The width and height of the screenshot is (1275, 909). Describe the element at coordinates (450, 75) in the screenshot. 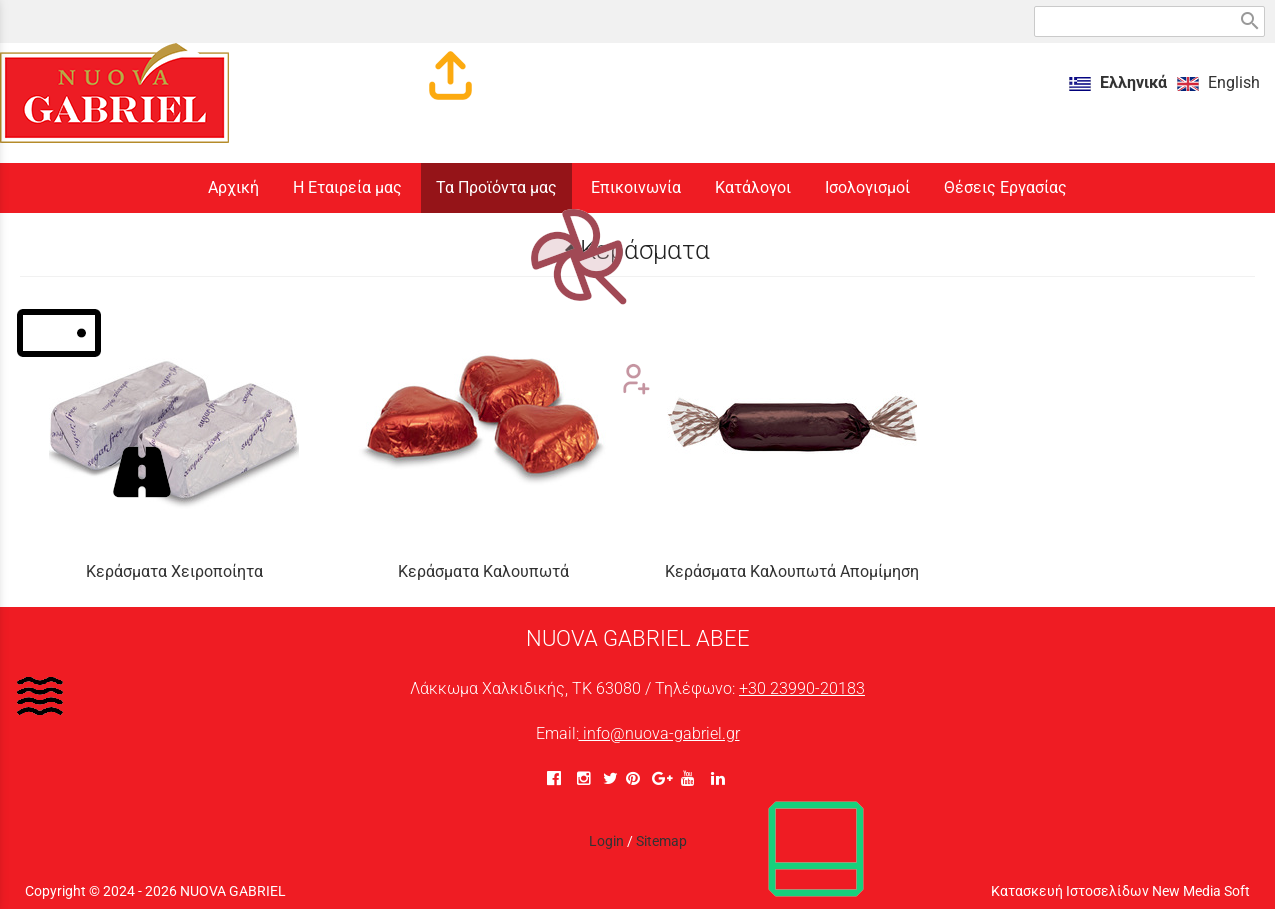

I see `upload a file or document` at that location.